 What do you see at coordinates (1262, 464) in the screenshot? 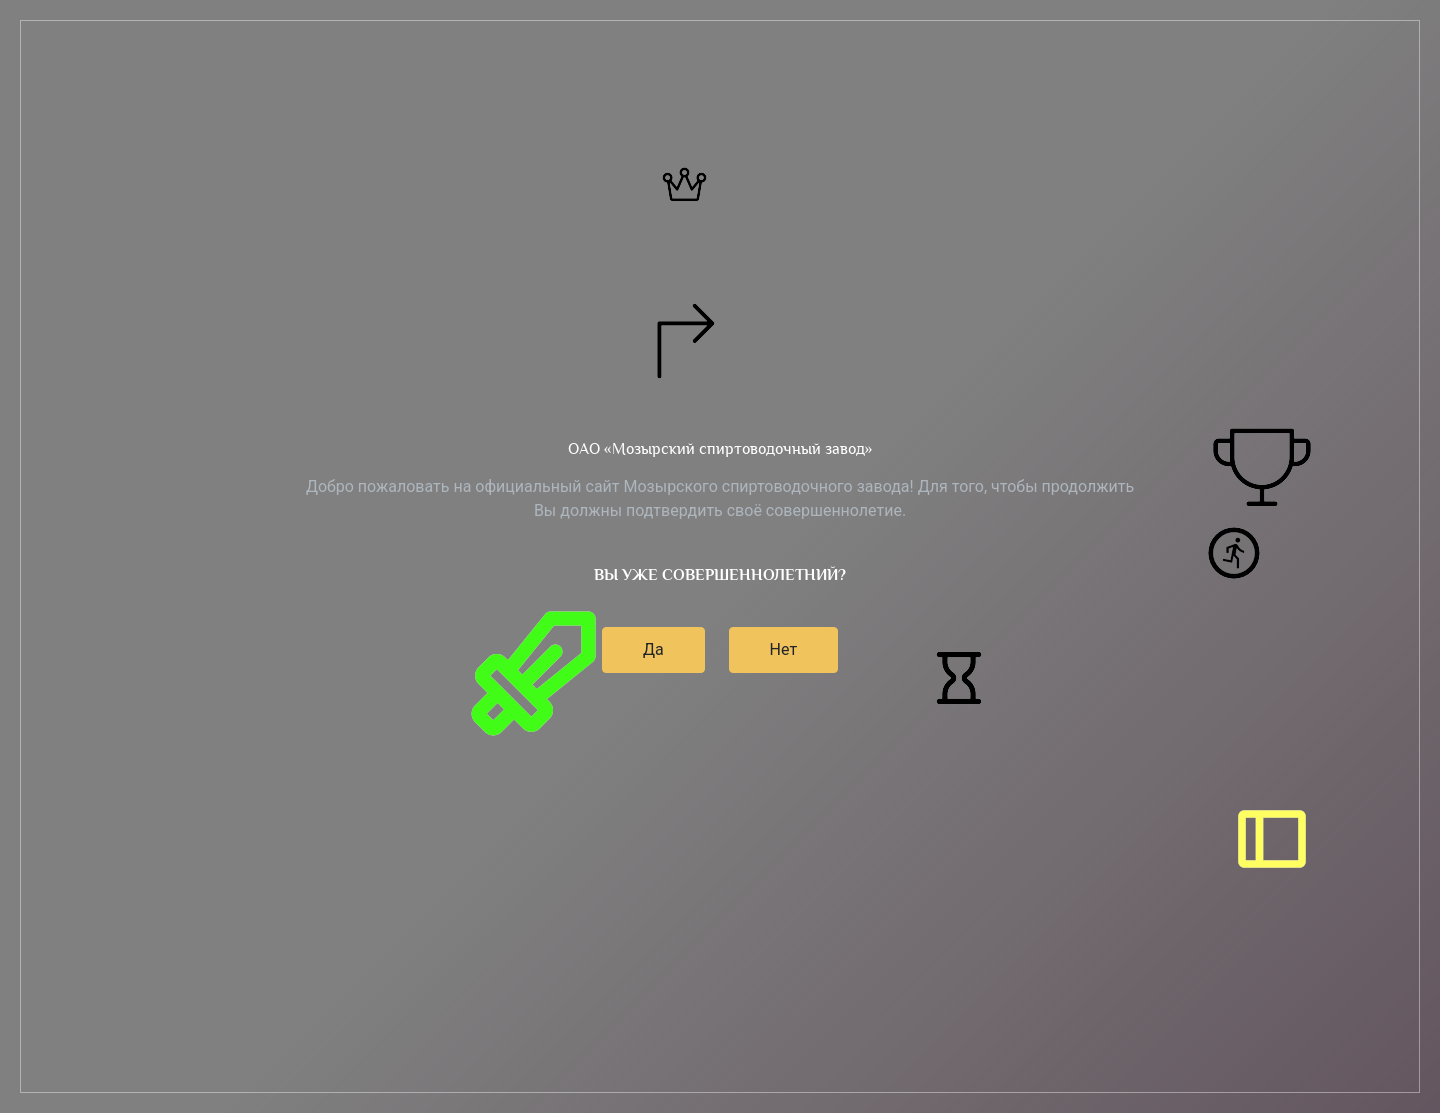
I see `view achievements or awards` at bounding box center [1262, 464].